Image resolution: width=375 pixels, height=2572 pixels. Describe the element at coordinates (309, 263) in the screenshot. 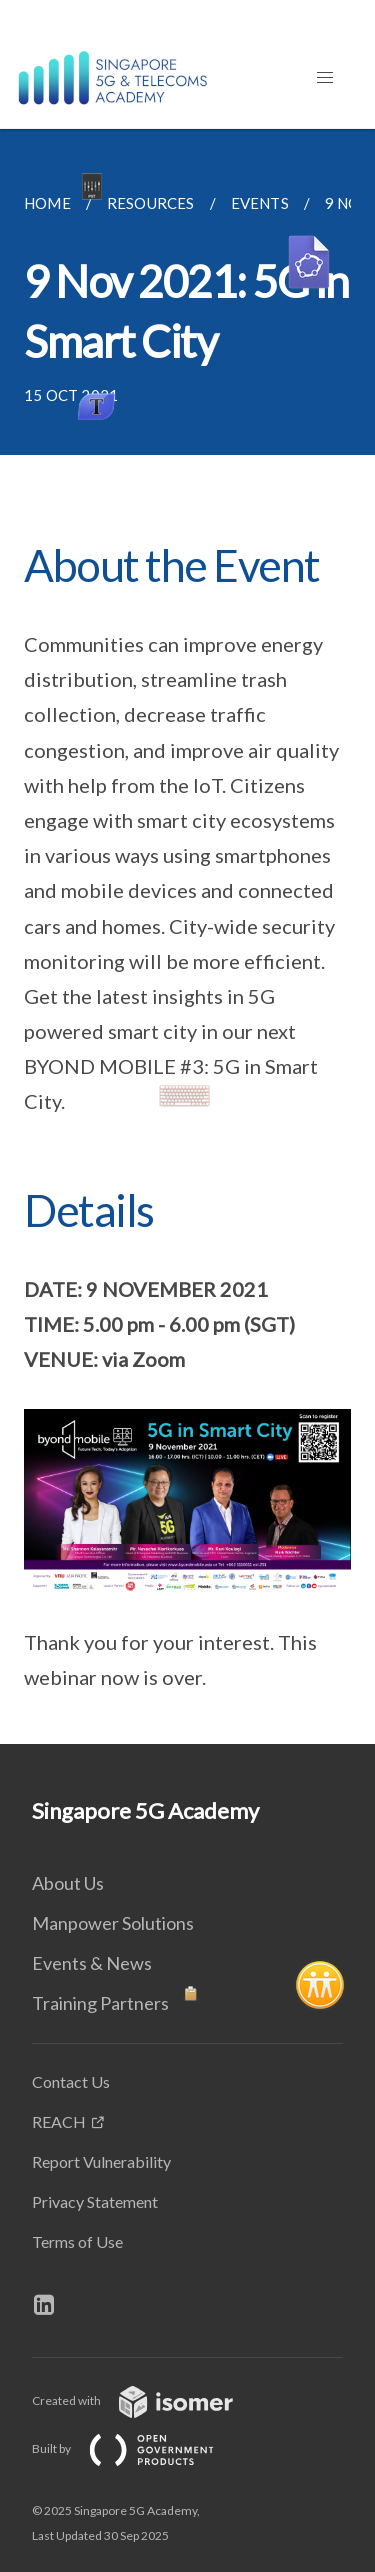

I see `a geogebra file document` at that location.